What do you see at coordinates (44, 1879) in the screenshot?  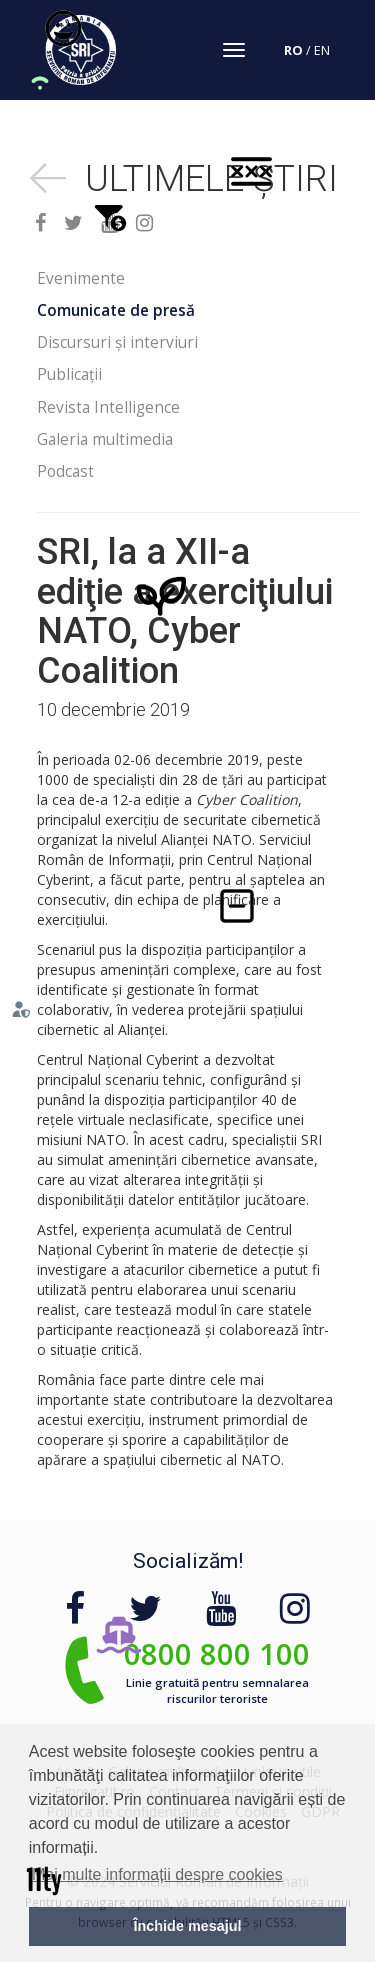 I see `11ty (Eleventy) static site generator logo` at bounding box center [44, 1879].